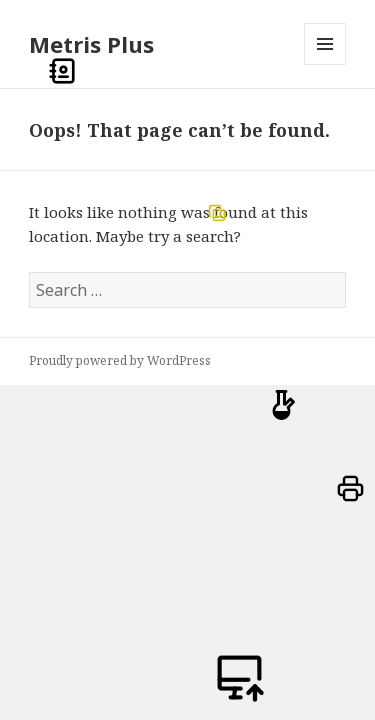 The image size is (375, 720). I want to click on upload content to desktop computer, so click(239, 677).